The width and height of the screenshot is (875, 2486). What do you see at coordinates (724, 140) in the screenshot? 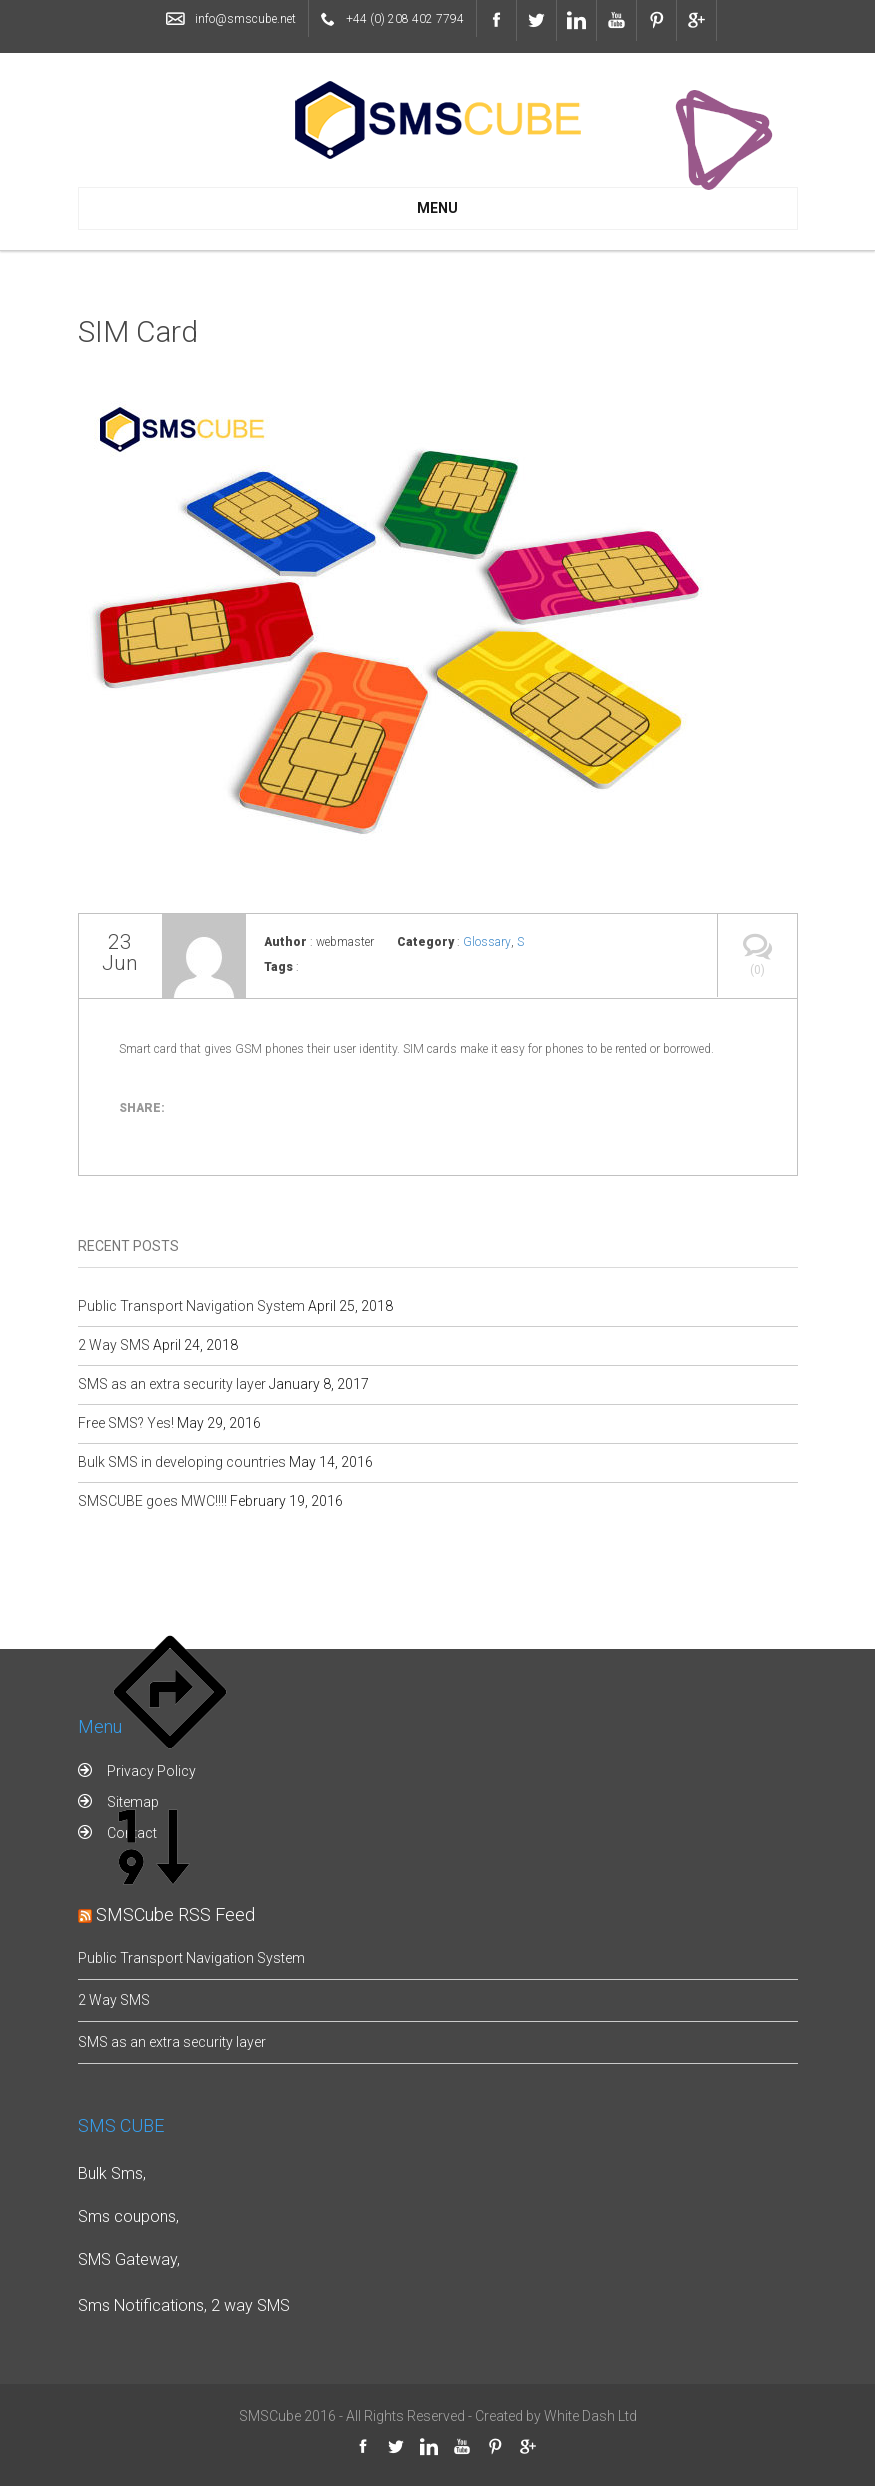
I see `open CiviCRM application` at bounding box center [724, 140].